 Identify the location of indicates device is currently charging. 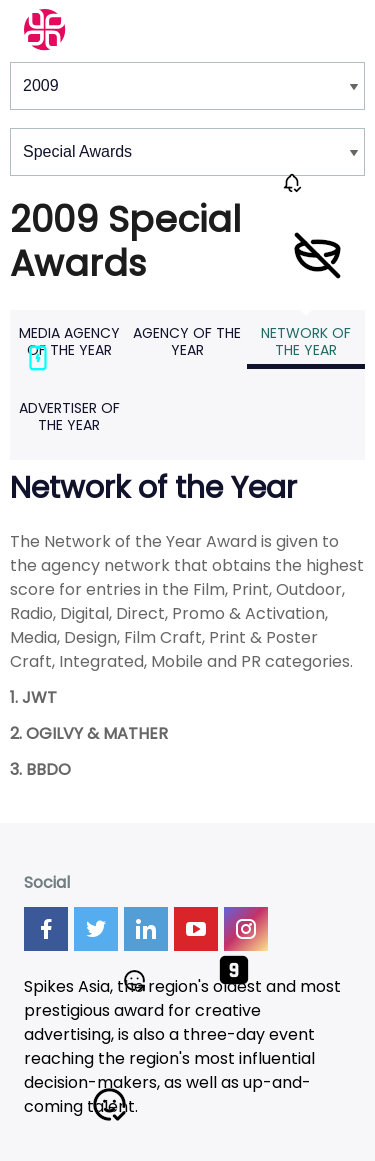
(38, 358).